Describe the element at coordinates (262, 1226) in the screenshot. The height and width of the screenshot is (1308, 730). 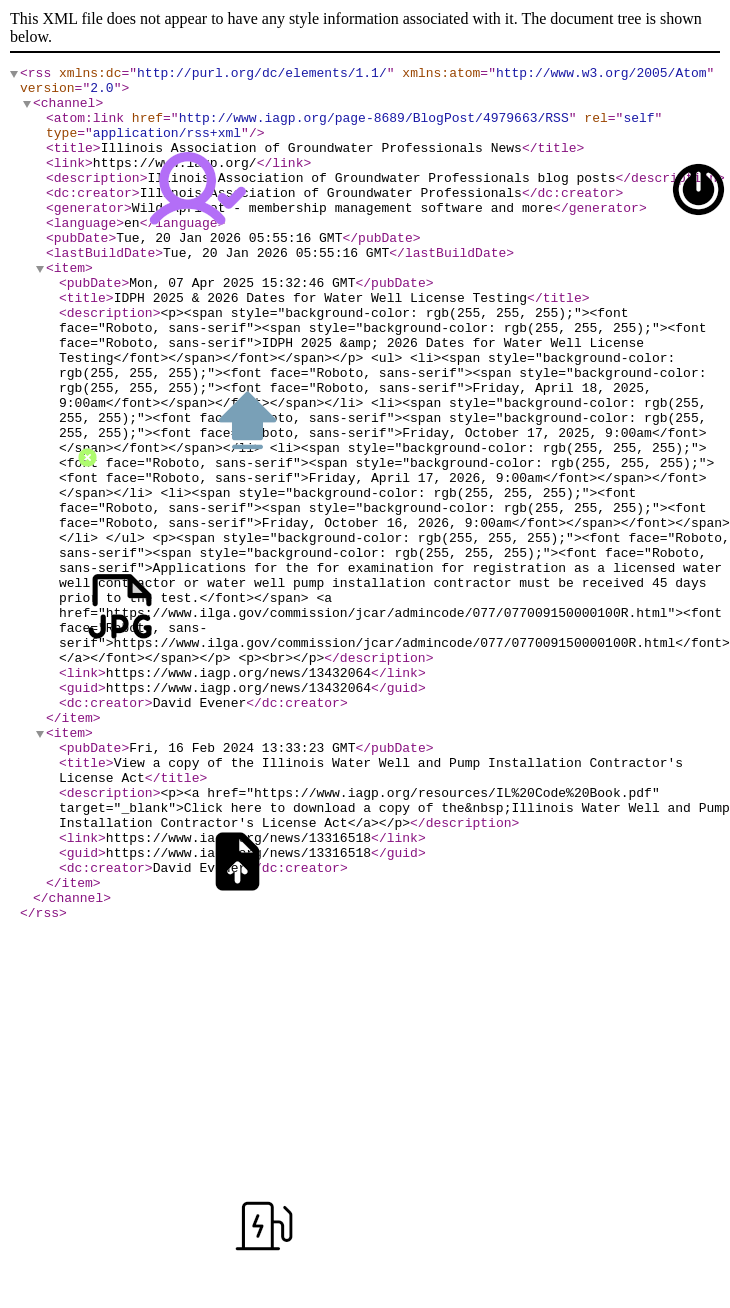
I see `find nearby electric vehicle charging stations` at that location.